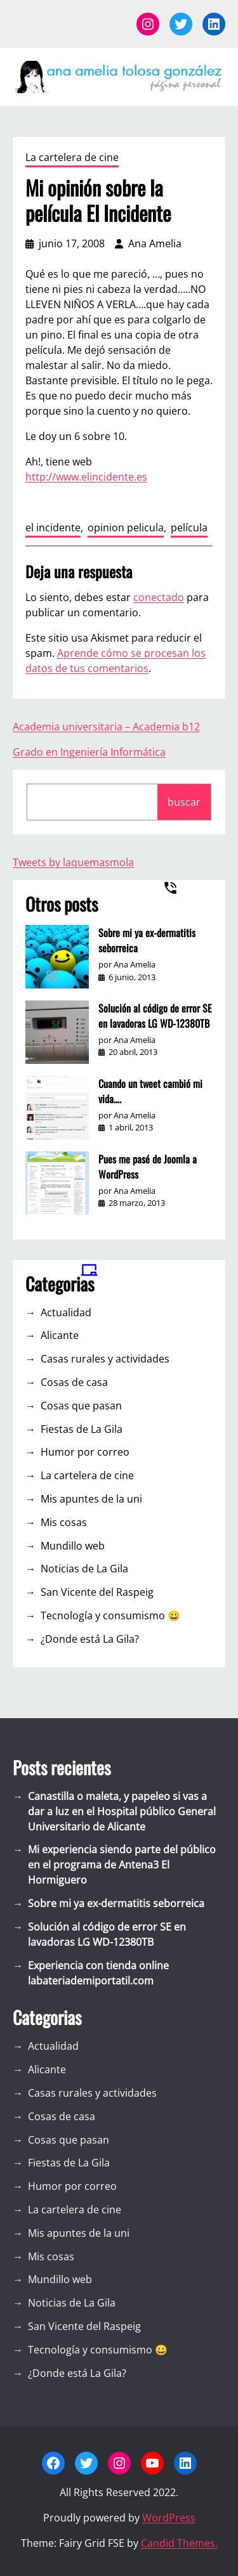 This screenshot has width=238, height=2576. What do you see at coordinates (89, 1270) in the screenshot?
I see `open whiteboard or presentation mode` at bounding box center [89, 1270].